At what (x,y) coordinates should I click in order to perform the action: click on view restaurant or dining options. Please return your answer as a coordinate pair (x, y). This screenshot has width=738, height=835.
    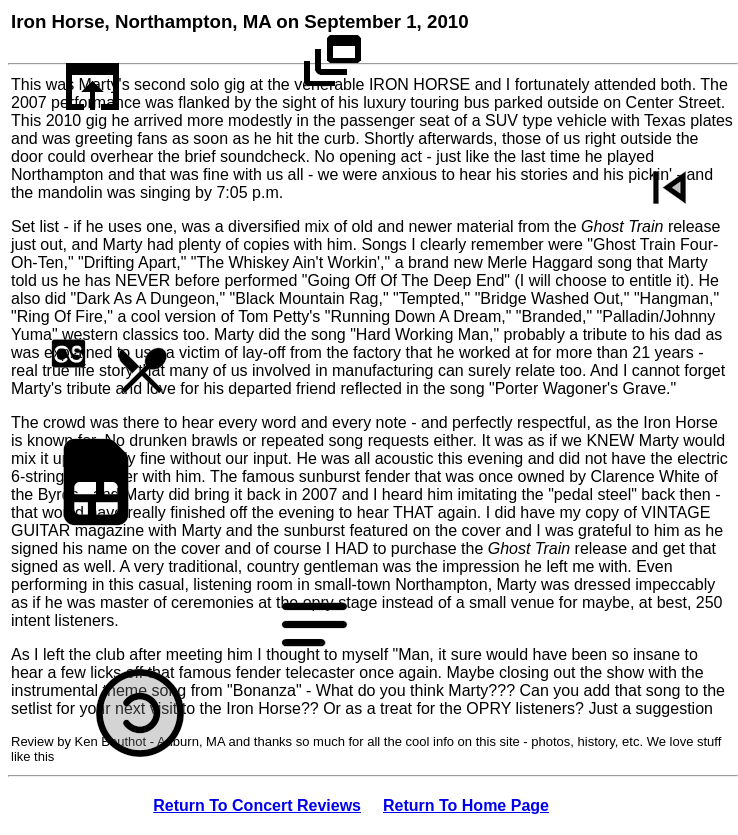
    Looking at the image, I should click on (142, 370).